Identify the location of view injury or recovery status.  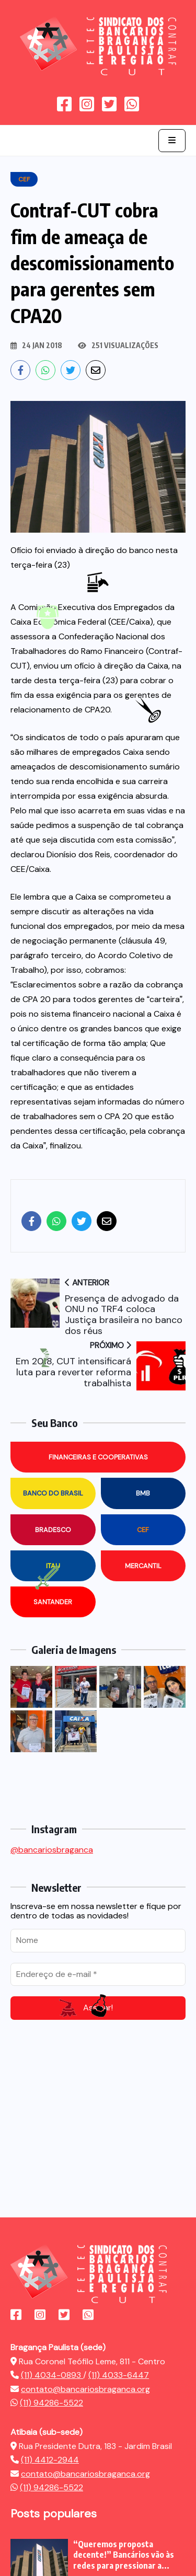
(45, 1358).